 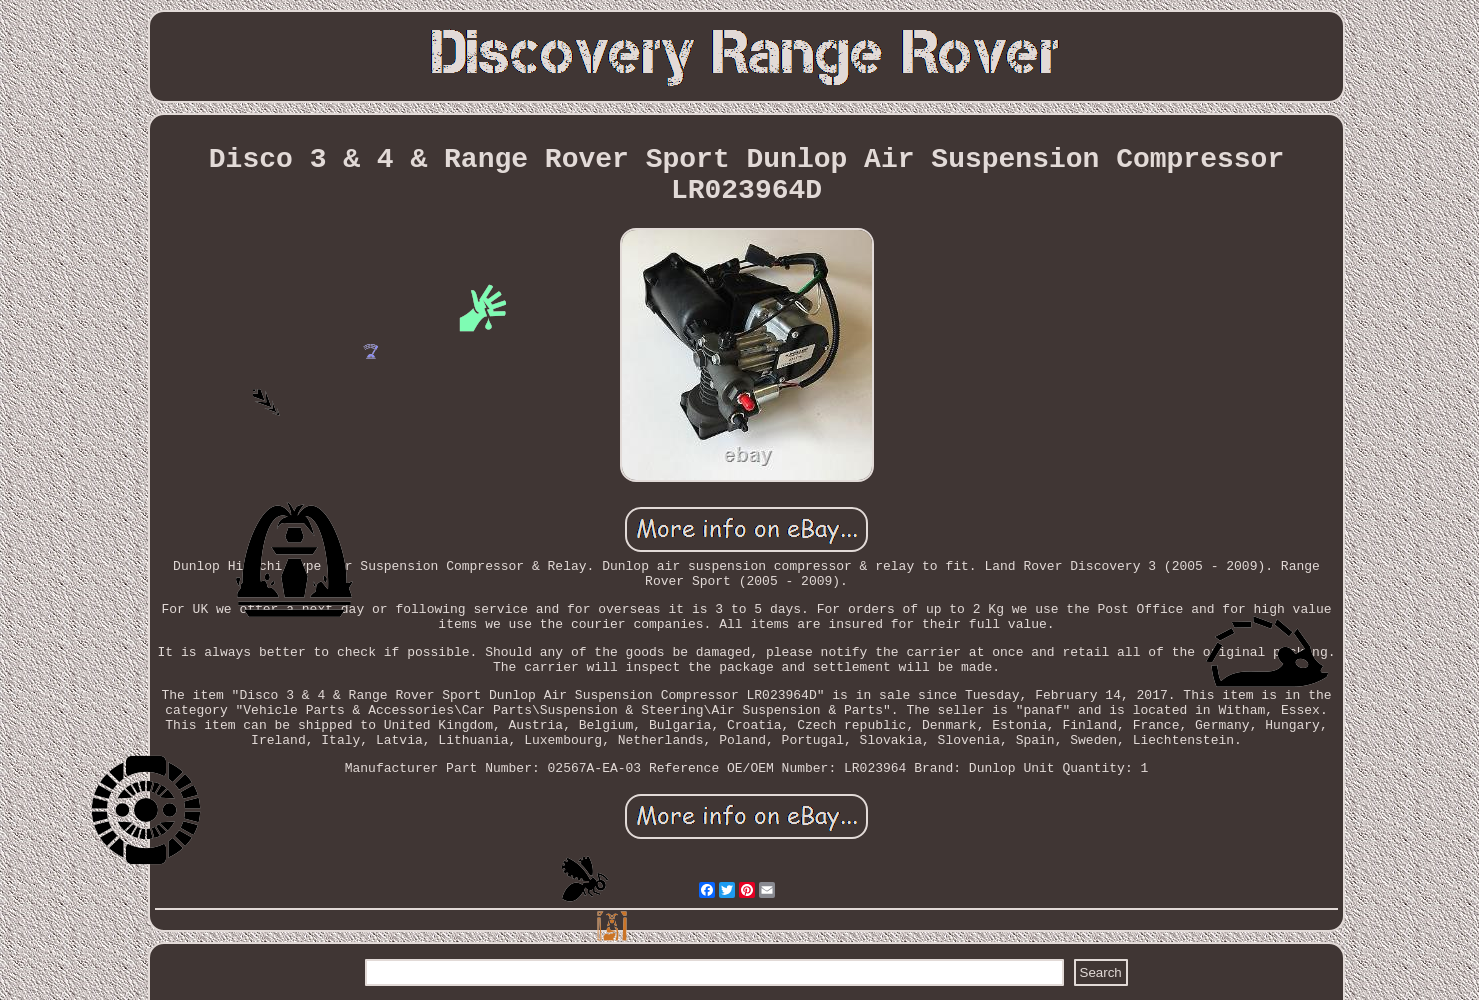 What do you see at coordinates (146, 810) in the screenshot?
I see `a mechanical gear or cog settings icon` at bounding box center [146, 810].